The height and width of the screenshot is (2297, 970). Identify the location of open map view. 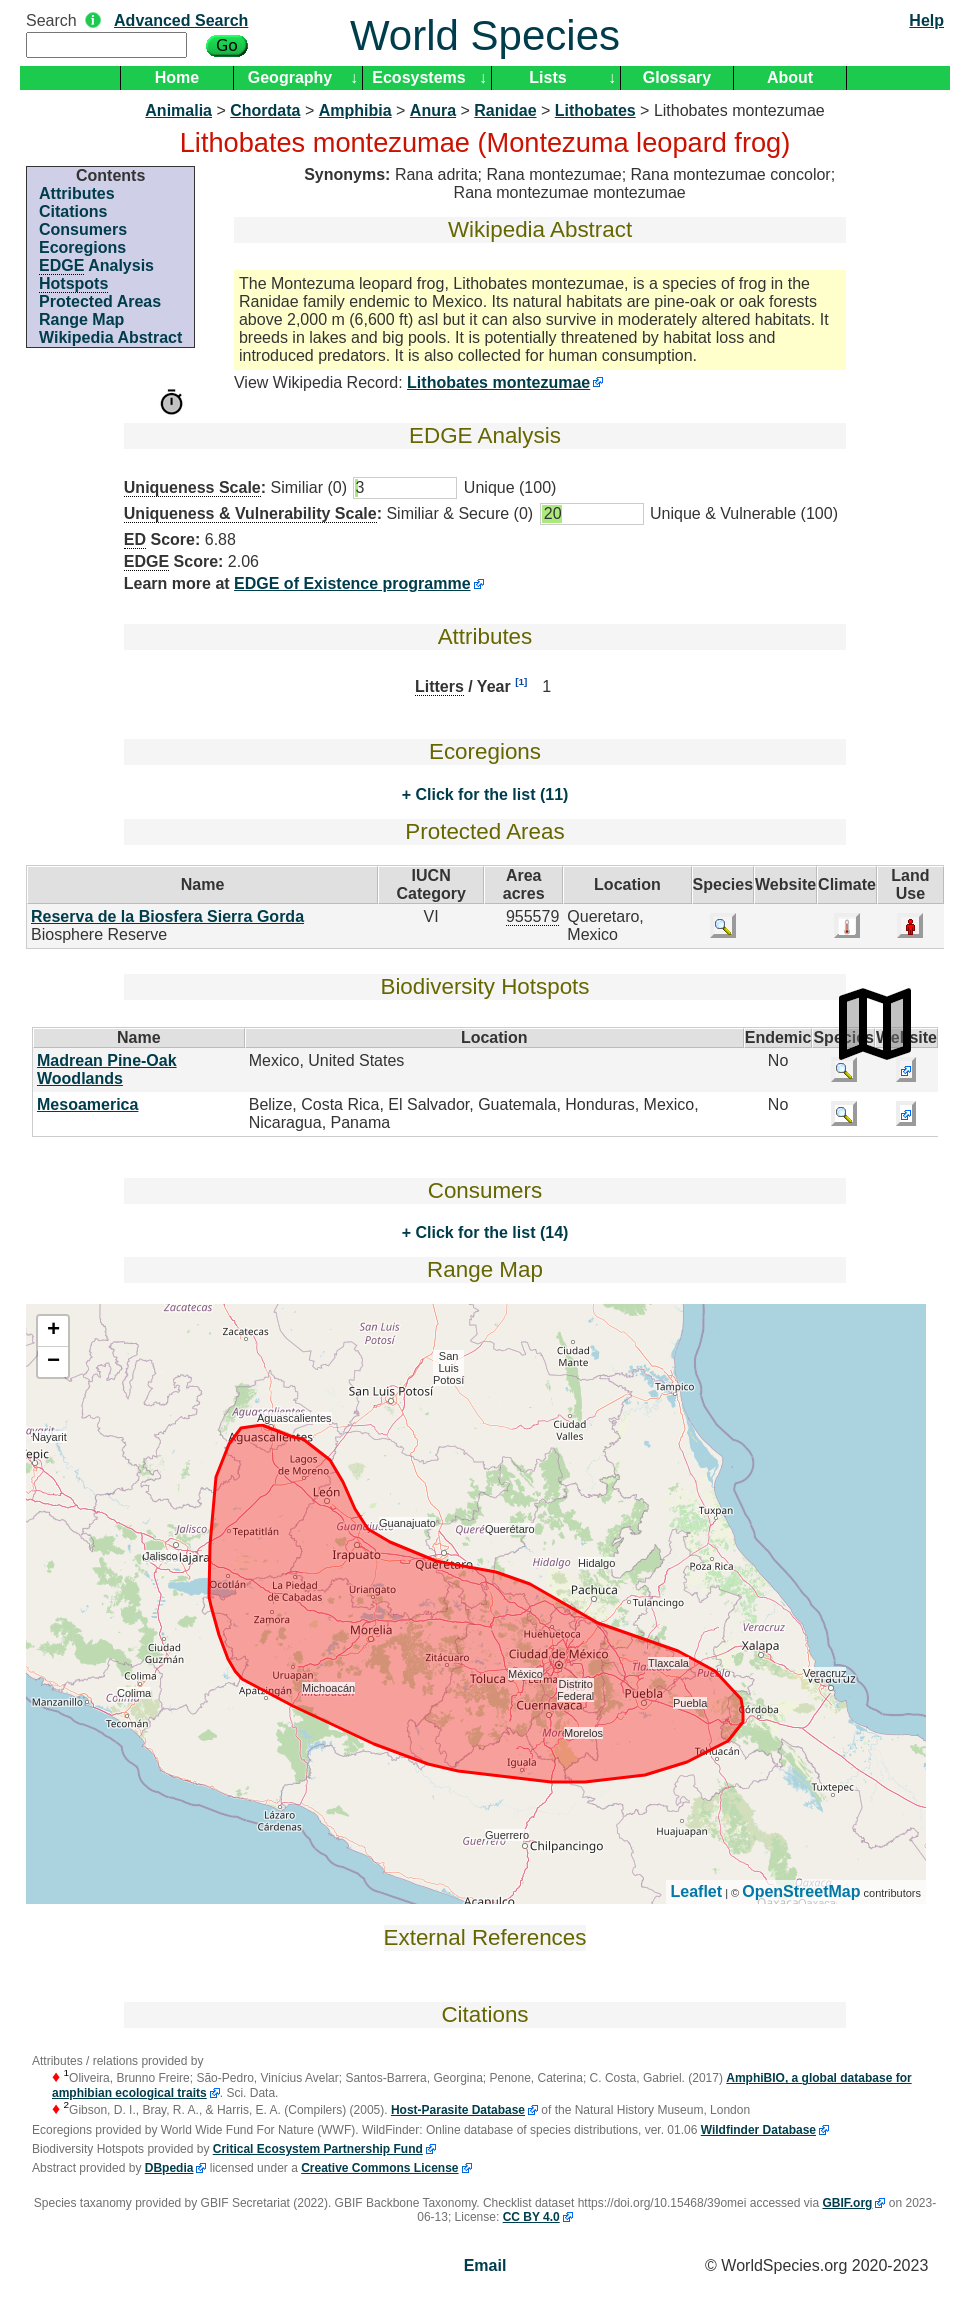
(875, 1024).